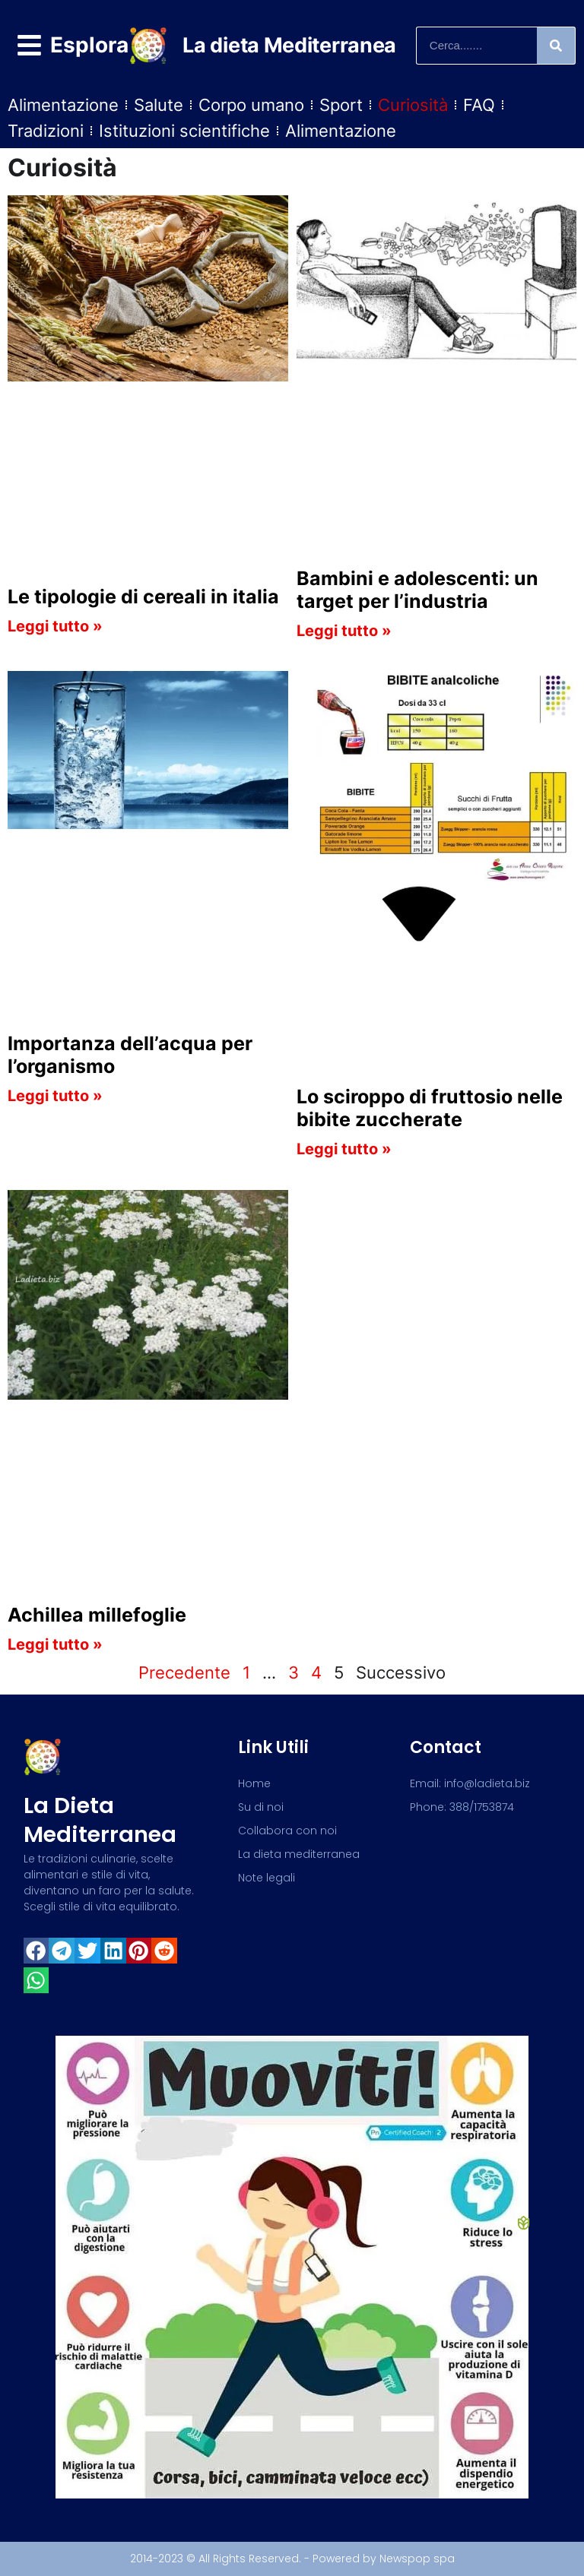 The height and width of the screenshot is (2576, 584). I want to click on indicates grain or wheat-based ingredients, so click(523, 2223).